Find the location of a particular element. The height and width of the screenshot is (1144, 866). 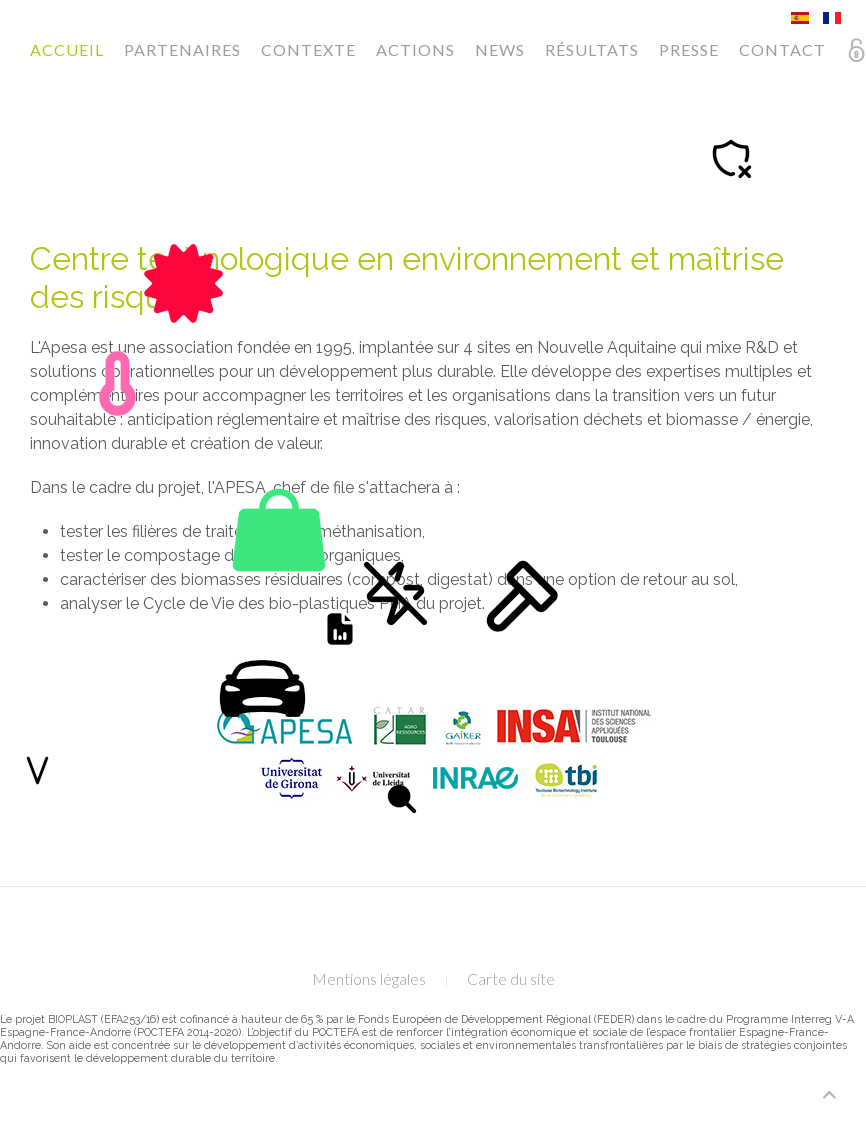

disable flash or quick actions is located at coordinates (395, 593).